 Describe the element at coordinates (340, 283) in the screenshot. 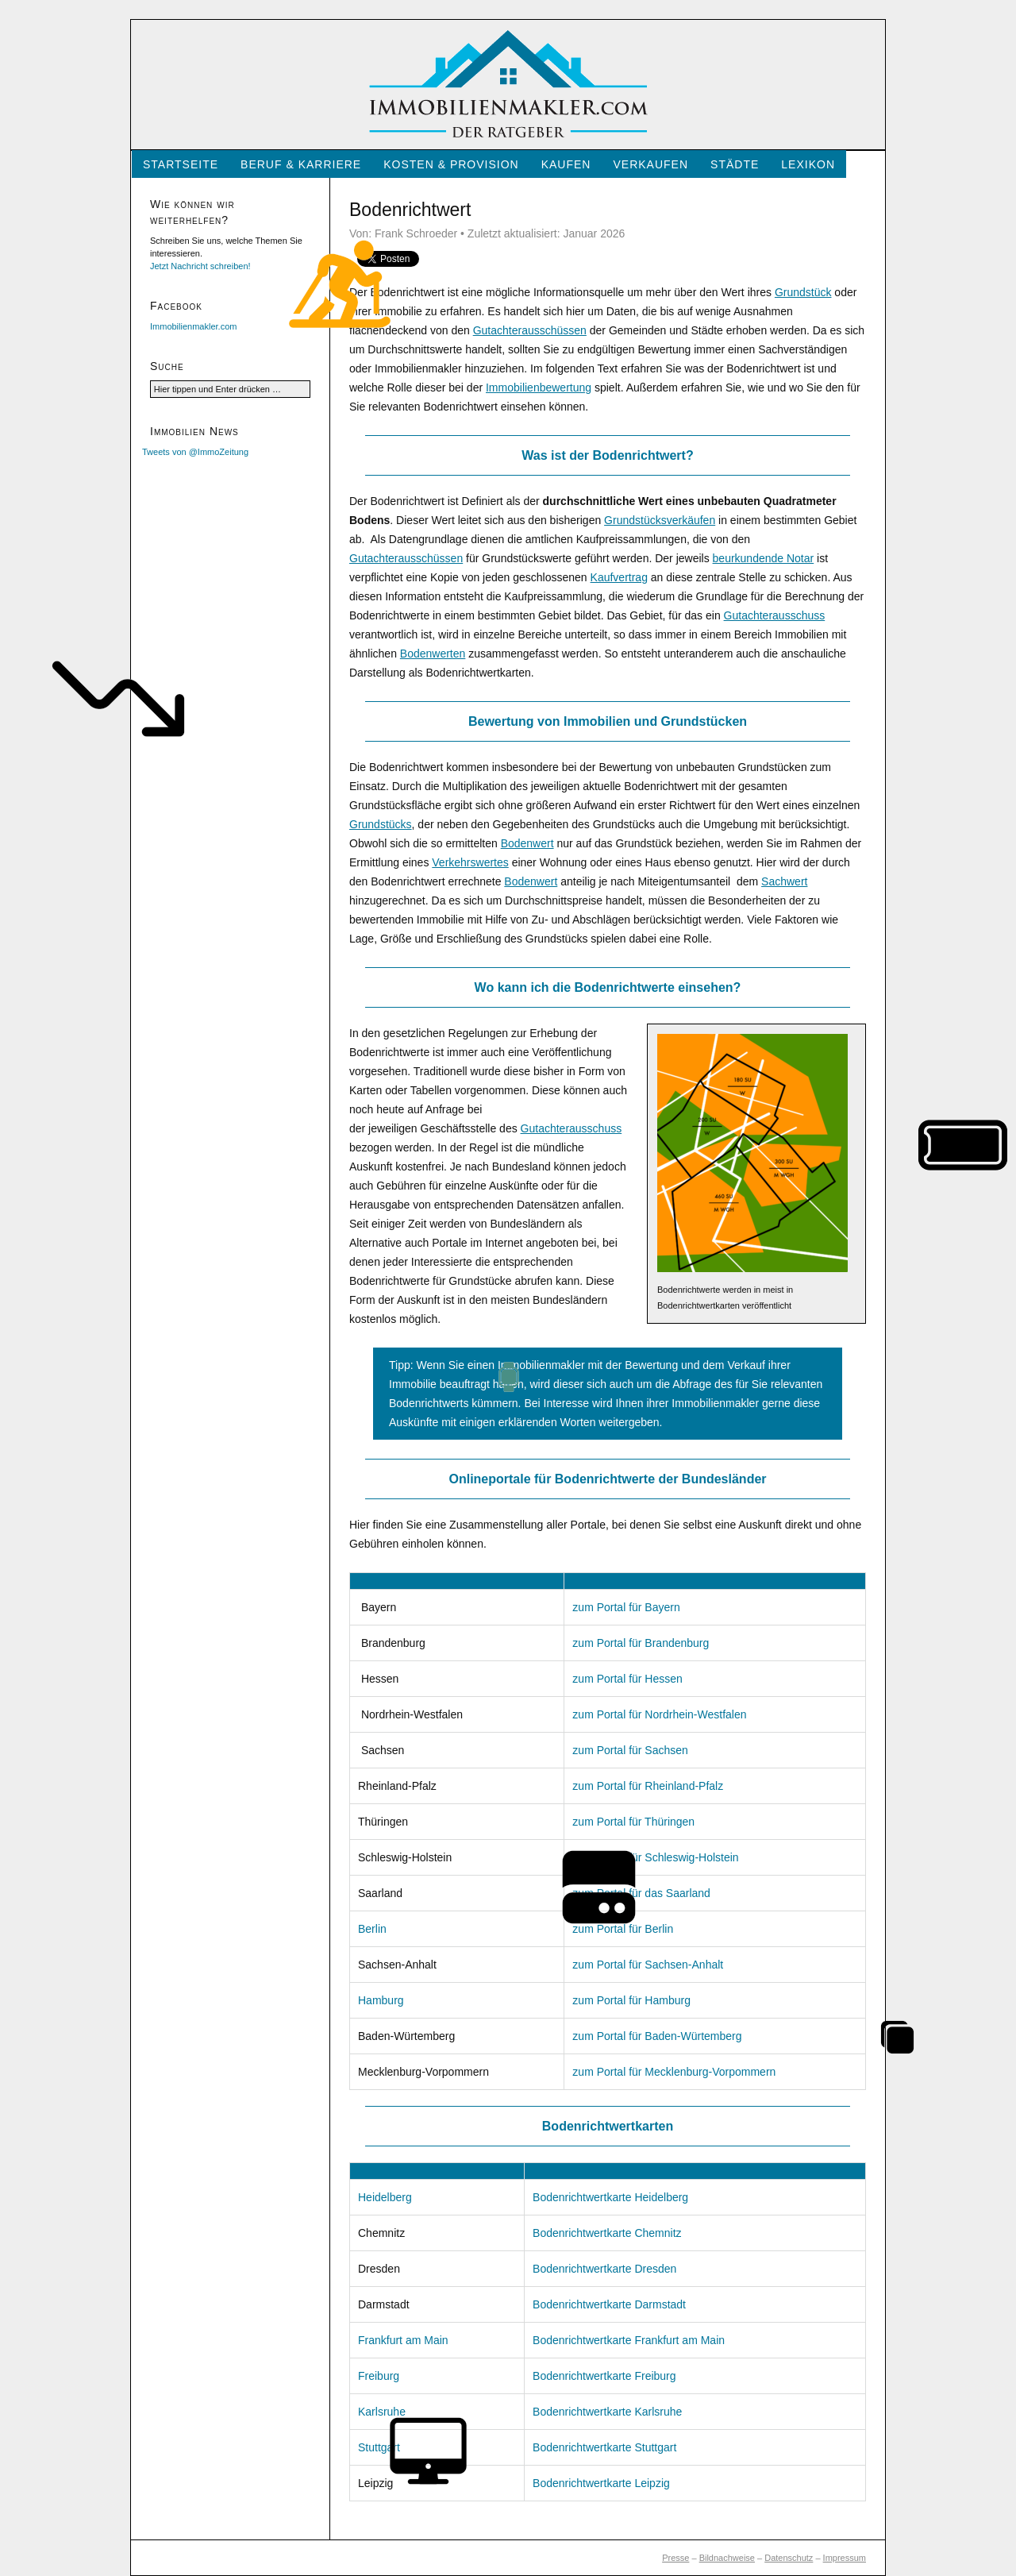

I see `access cross-country skiing trails or activities` at that location.